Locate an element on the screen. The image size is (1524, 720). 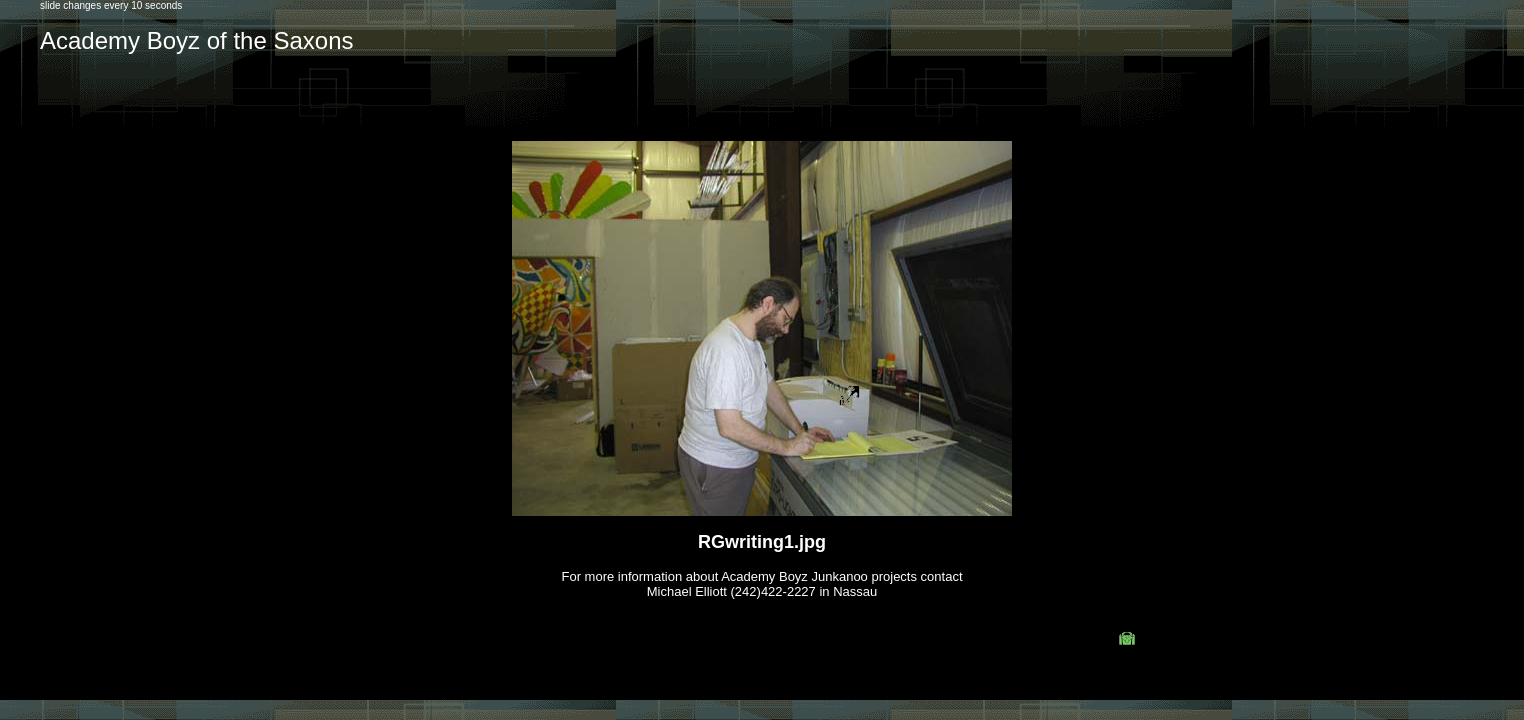
select troll character or creature type is located at coordinates (1127, 637).